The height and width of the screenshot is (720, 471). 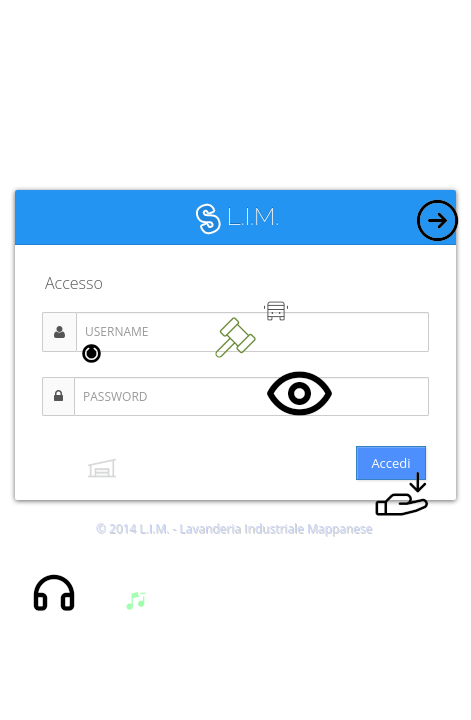 What do you see at coordinates (54, 595) in the screenshot?
I see `listen to audio or music` at bounding box center [54, 595].